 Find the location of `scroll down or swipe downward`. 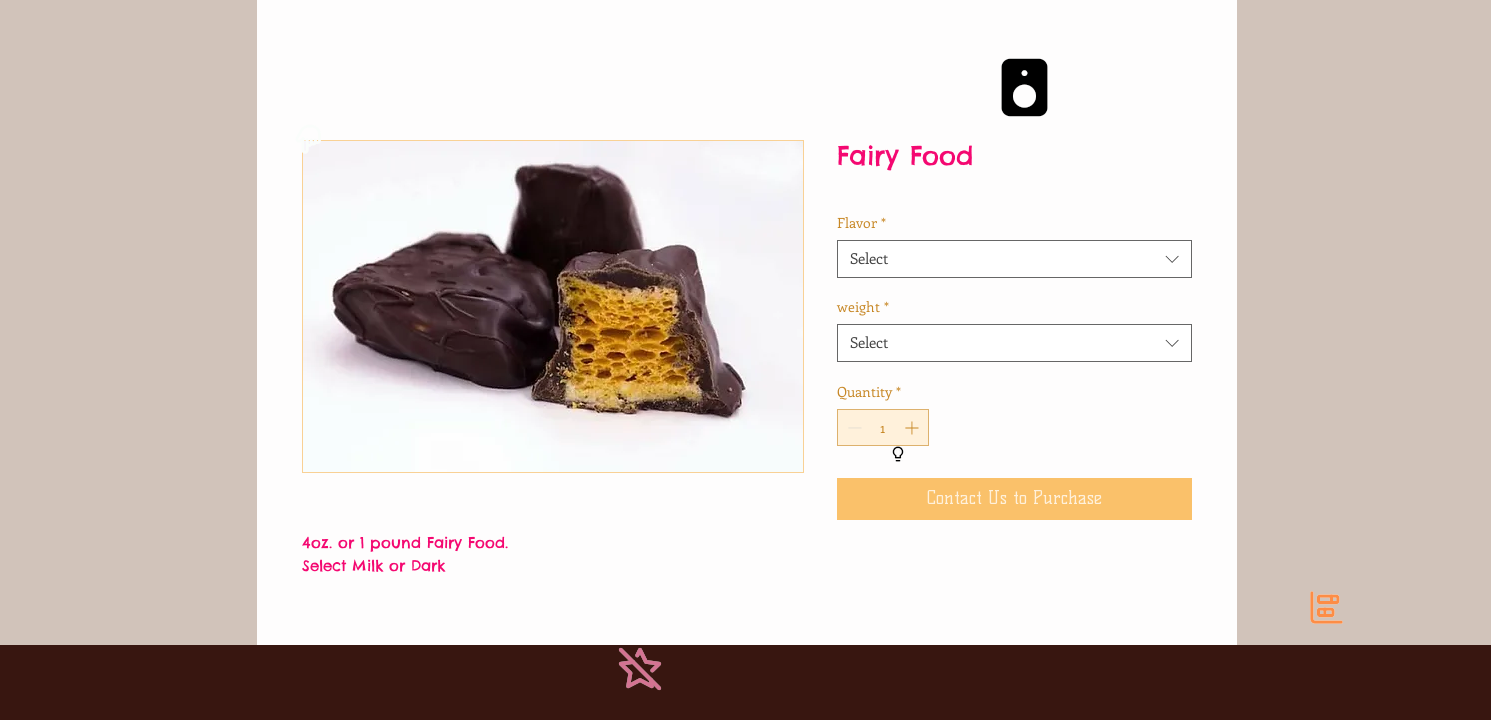

scroll down or swipe downward is located at coordinates (308, 138).